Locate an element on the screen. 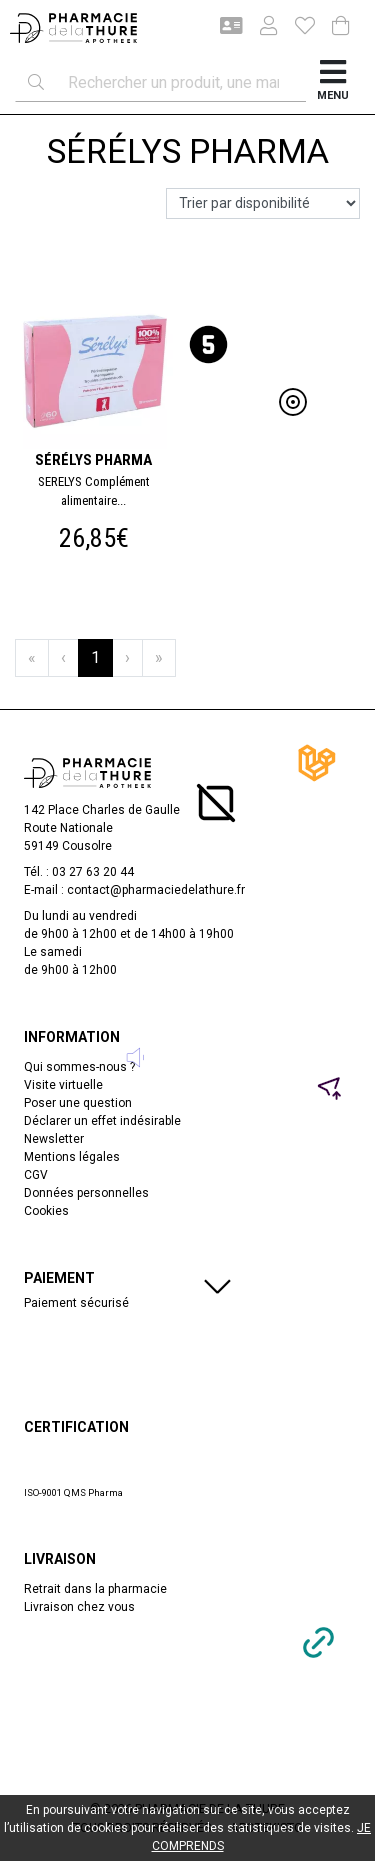 The width and height of the screenshot is (375, 1861). adjust volume to low level is located at coordinates (136, 1057).